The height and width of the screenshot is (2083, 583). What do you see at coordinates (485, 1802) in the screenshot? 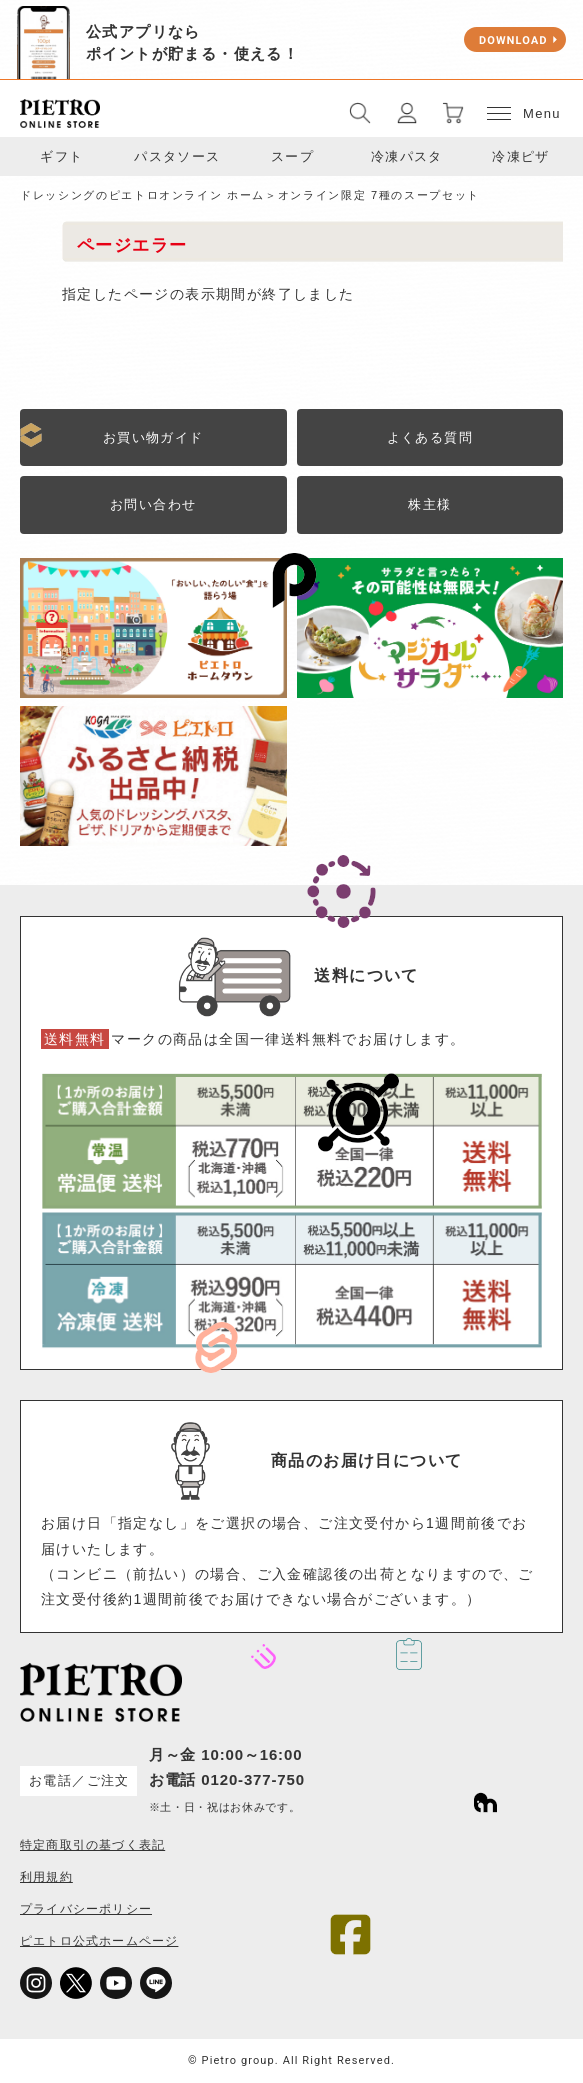
I see `migadu email hosting service logo` at bounding box center [485, 1802].